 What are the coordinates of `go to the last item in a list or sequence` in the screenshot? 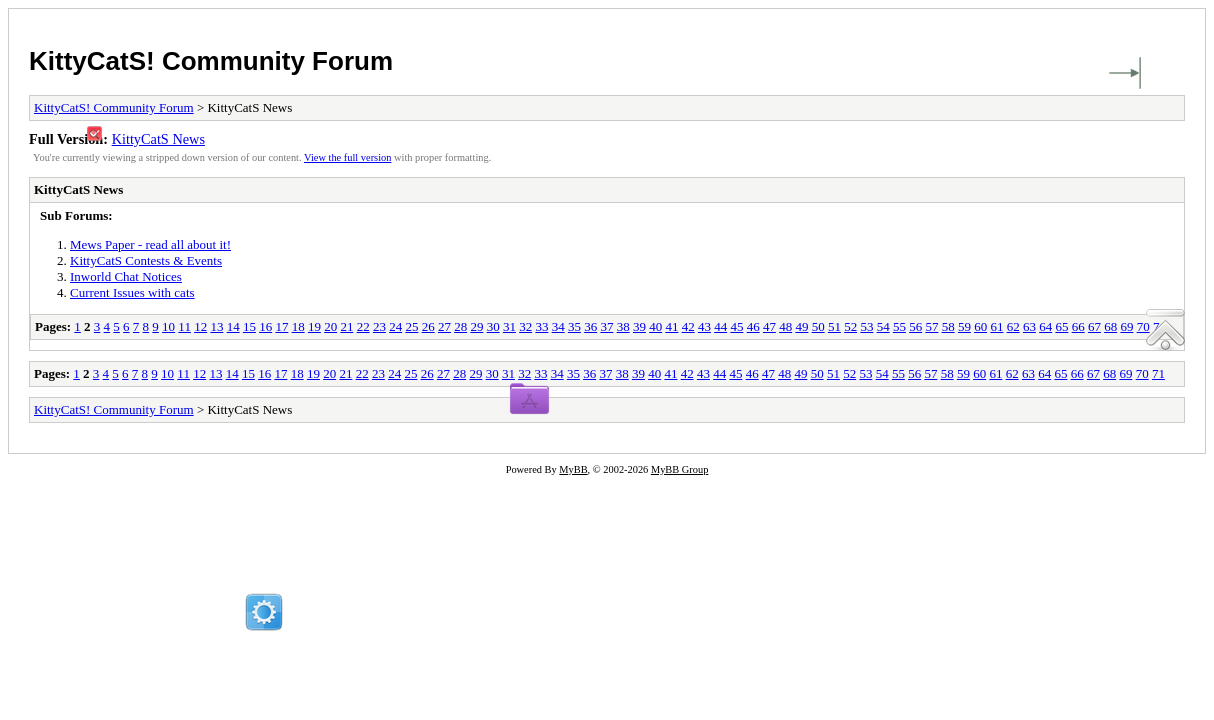 It's located at (1125, 73).